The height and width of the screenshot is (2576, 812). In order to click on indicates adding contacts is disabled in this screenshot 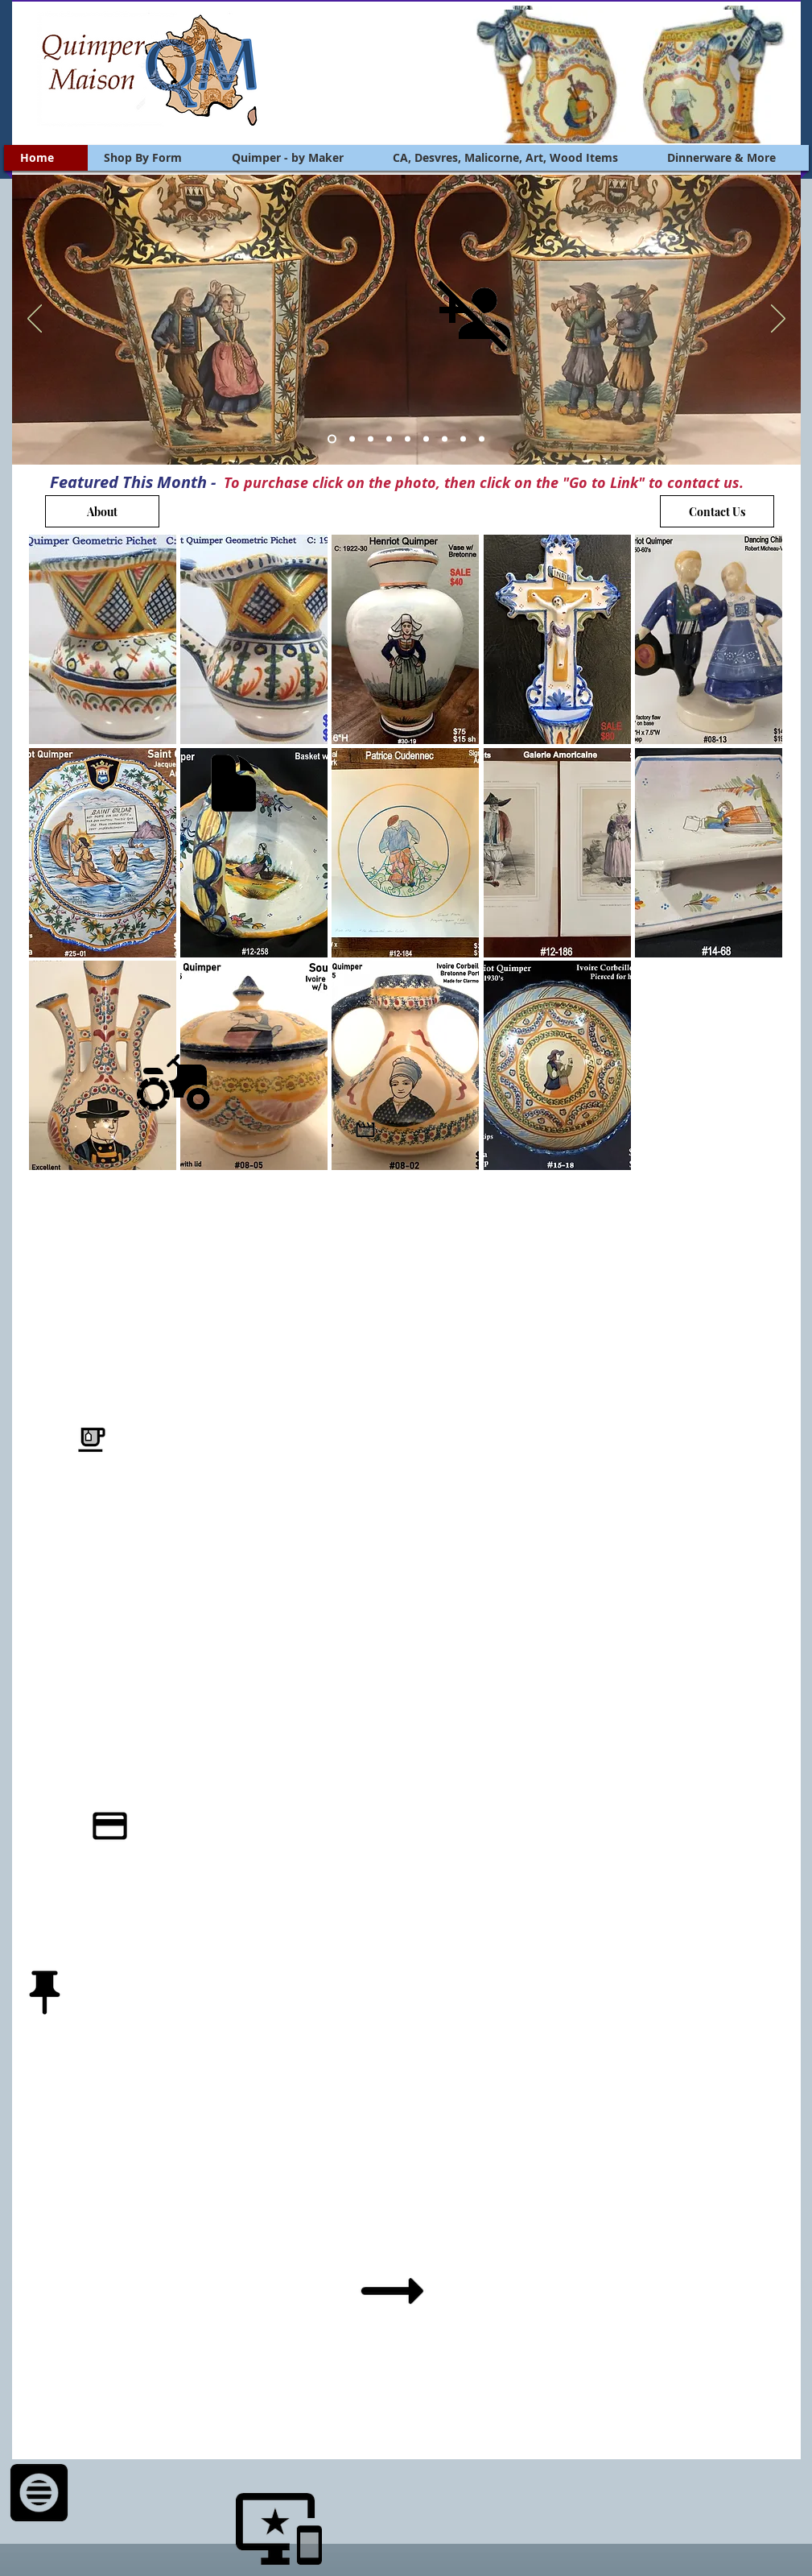, I will do `click(475, 313)`.